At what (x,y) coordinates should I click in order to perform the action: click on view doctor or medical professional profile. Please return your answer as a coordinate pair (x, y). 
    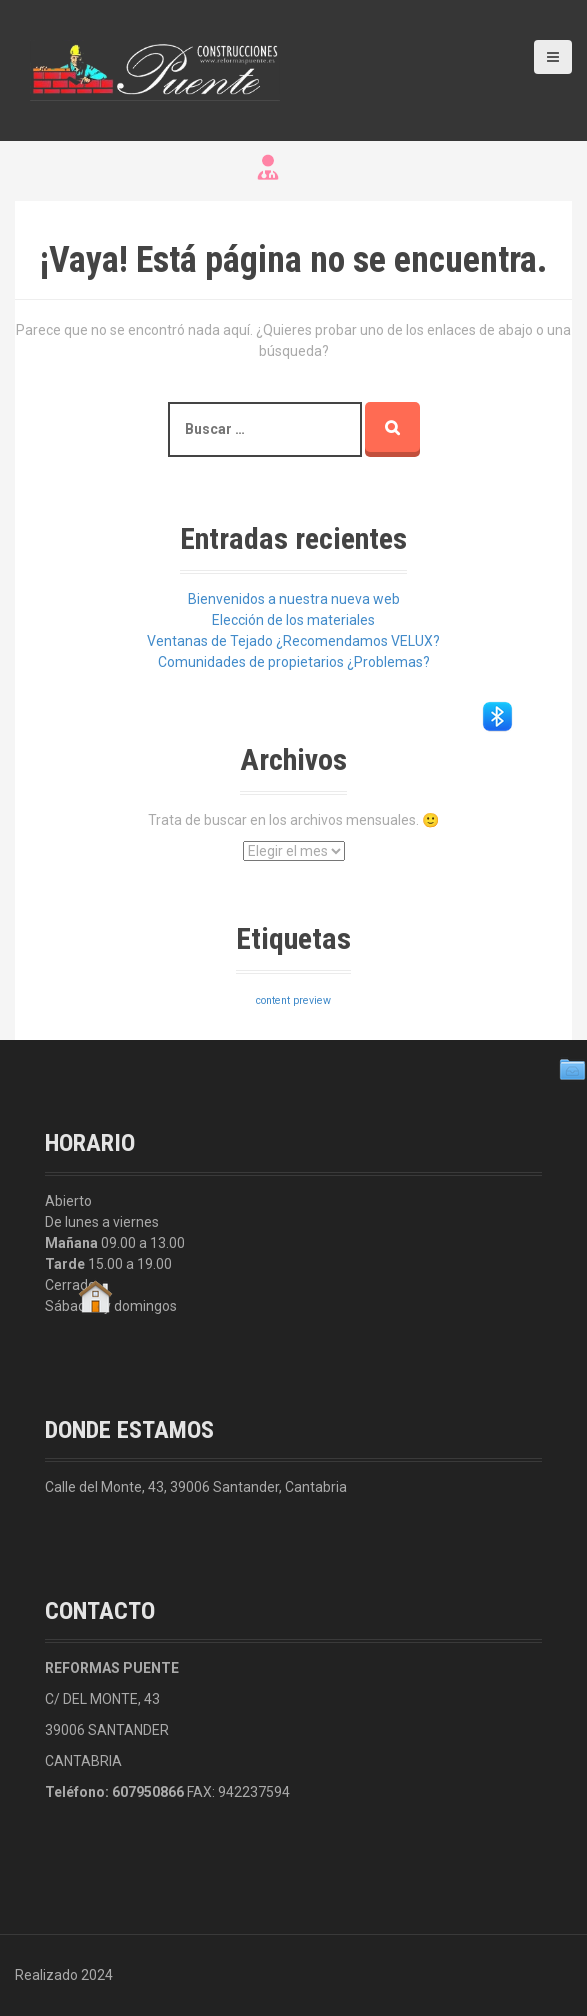
    Looking at the image, I should click on (268, 167).